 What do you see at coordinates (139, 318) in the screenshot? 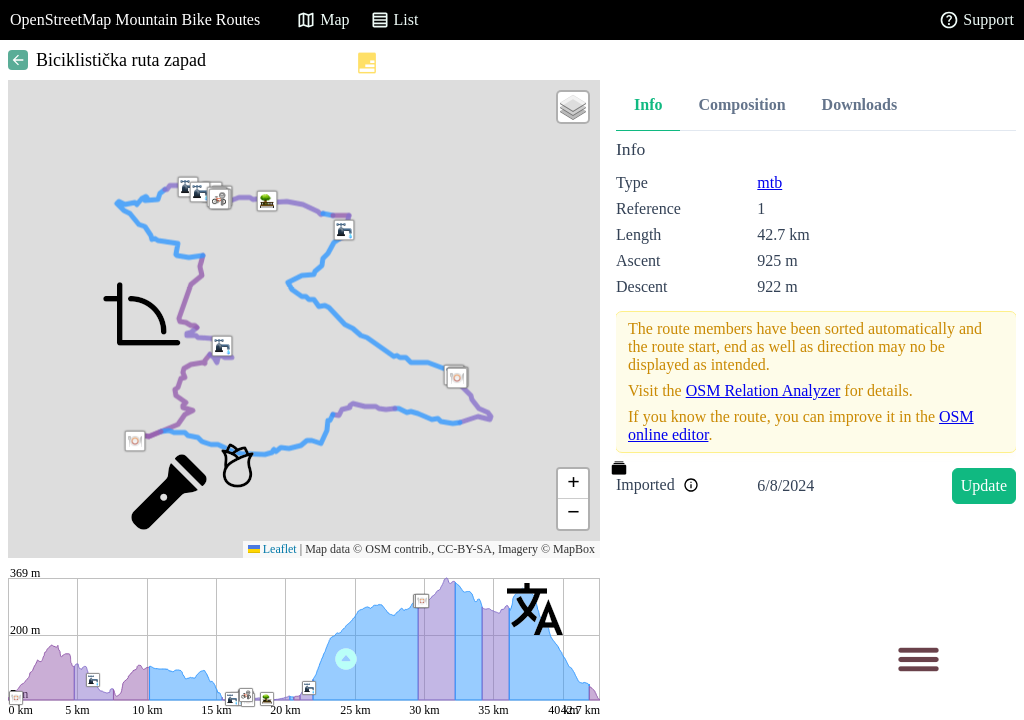
I see `measure or adjust angle in a design tool` at bounding box center [139, 318].